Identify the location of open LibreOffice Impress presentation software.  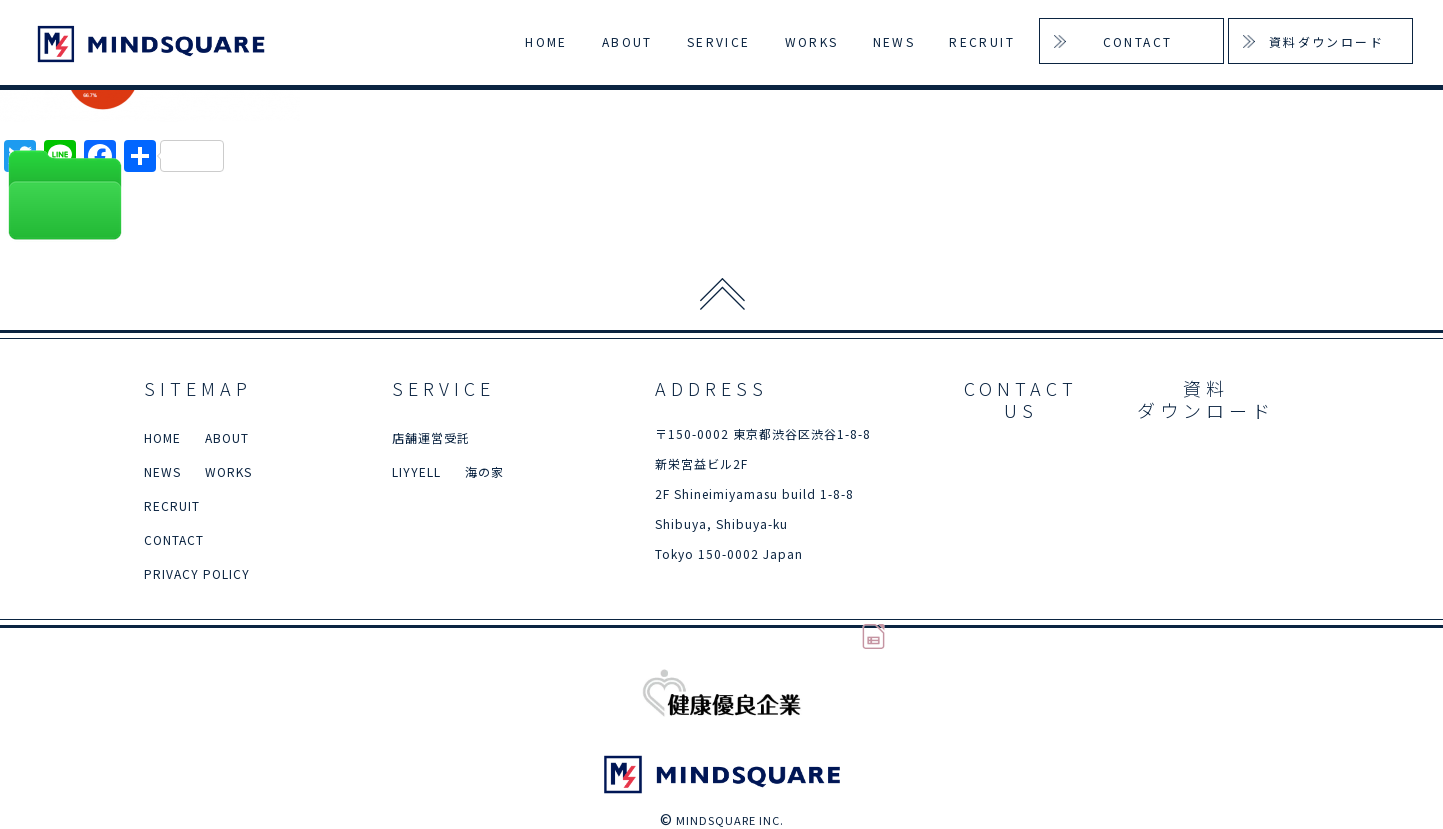
(873, 636).